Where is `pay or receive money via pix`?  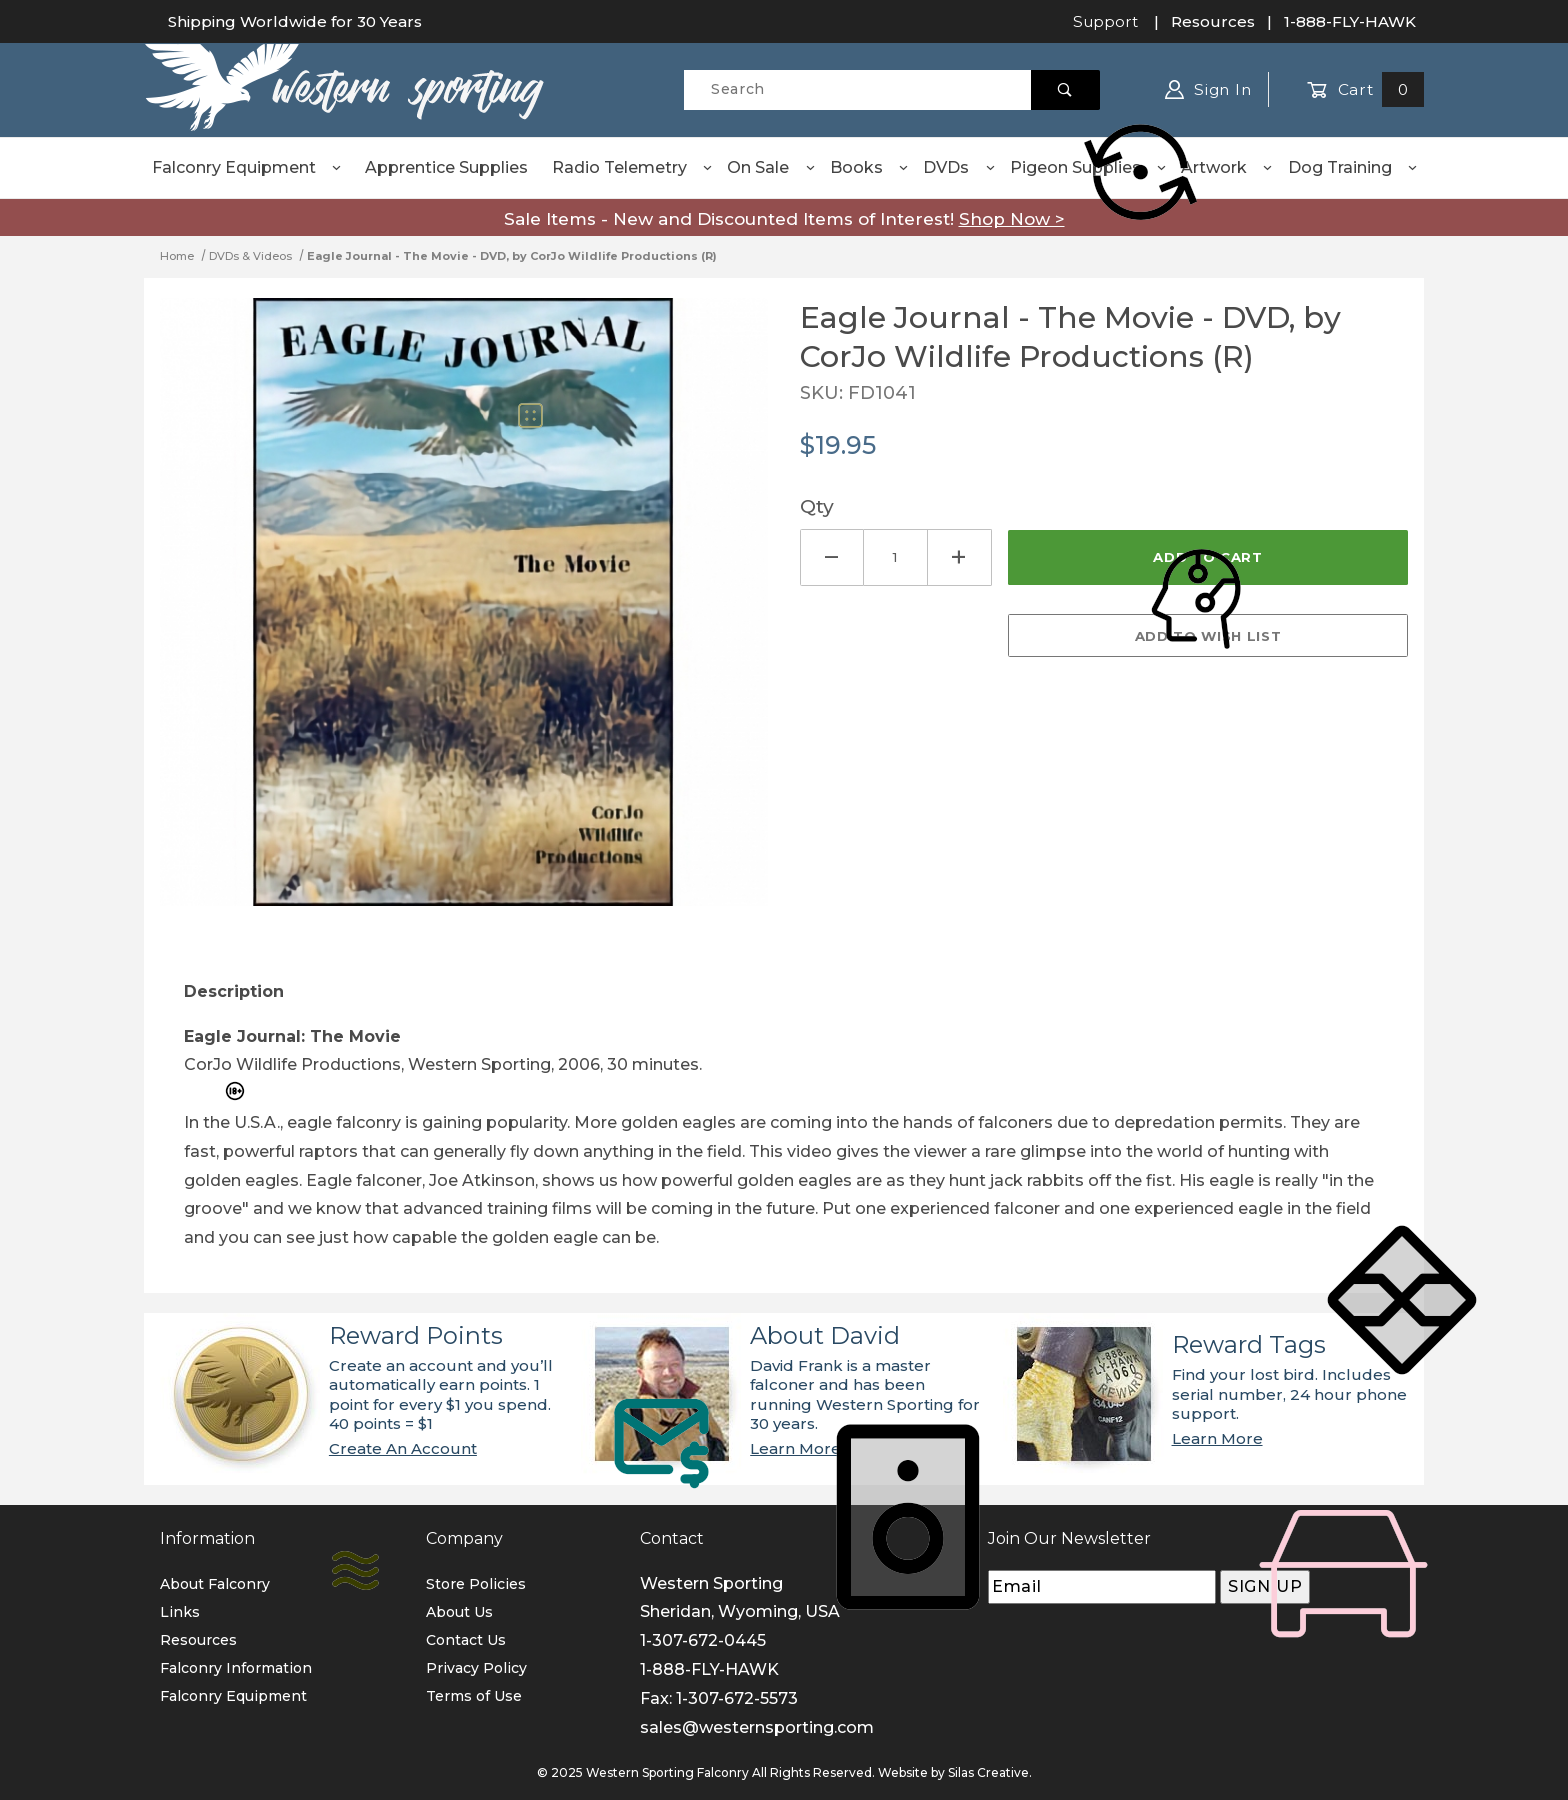
pay or receive money via pix is located at coordinates (1402, 1300).